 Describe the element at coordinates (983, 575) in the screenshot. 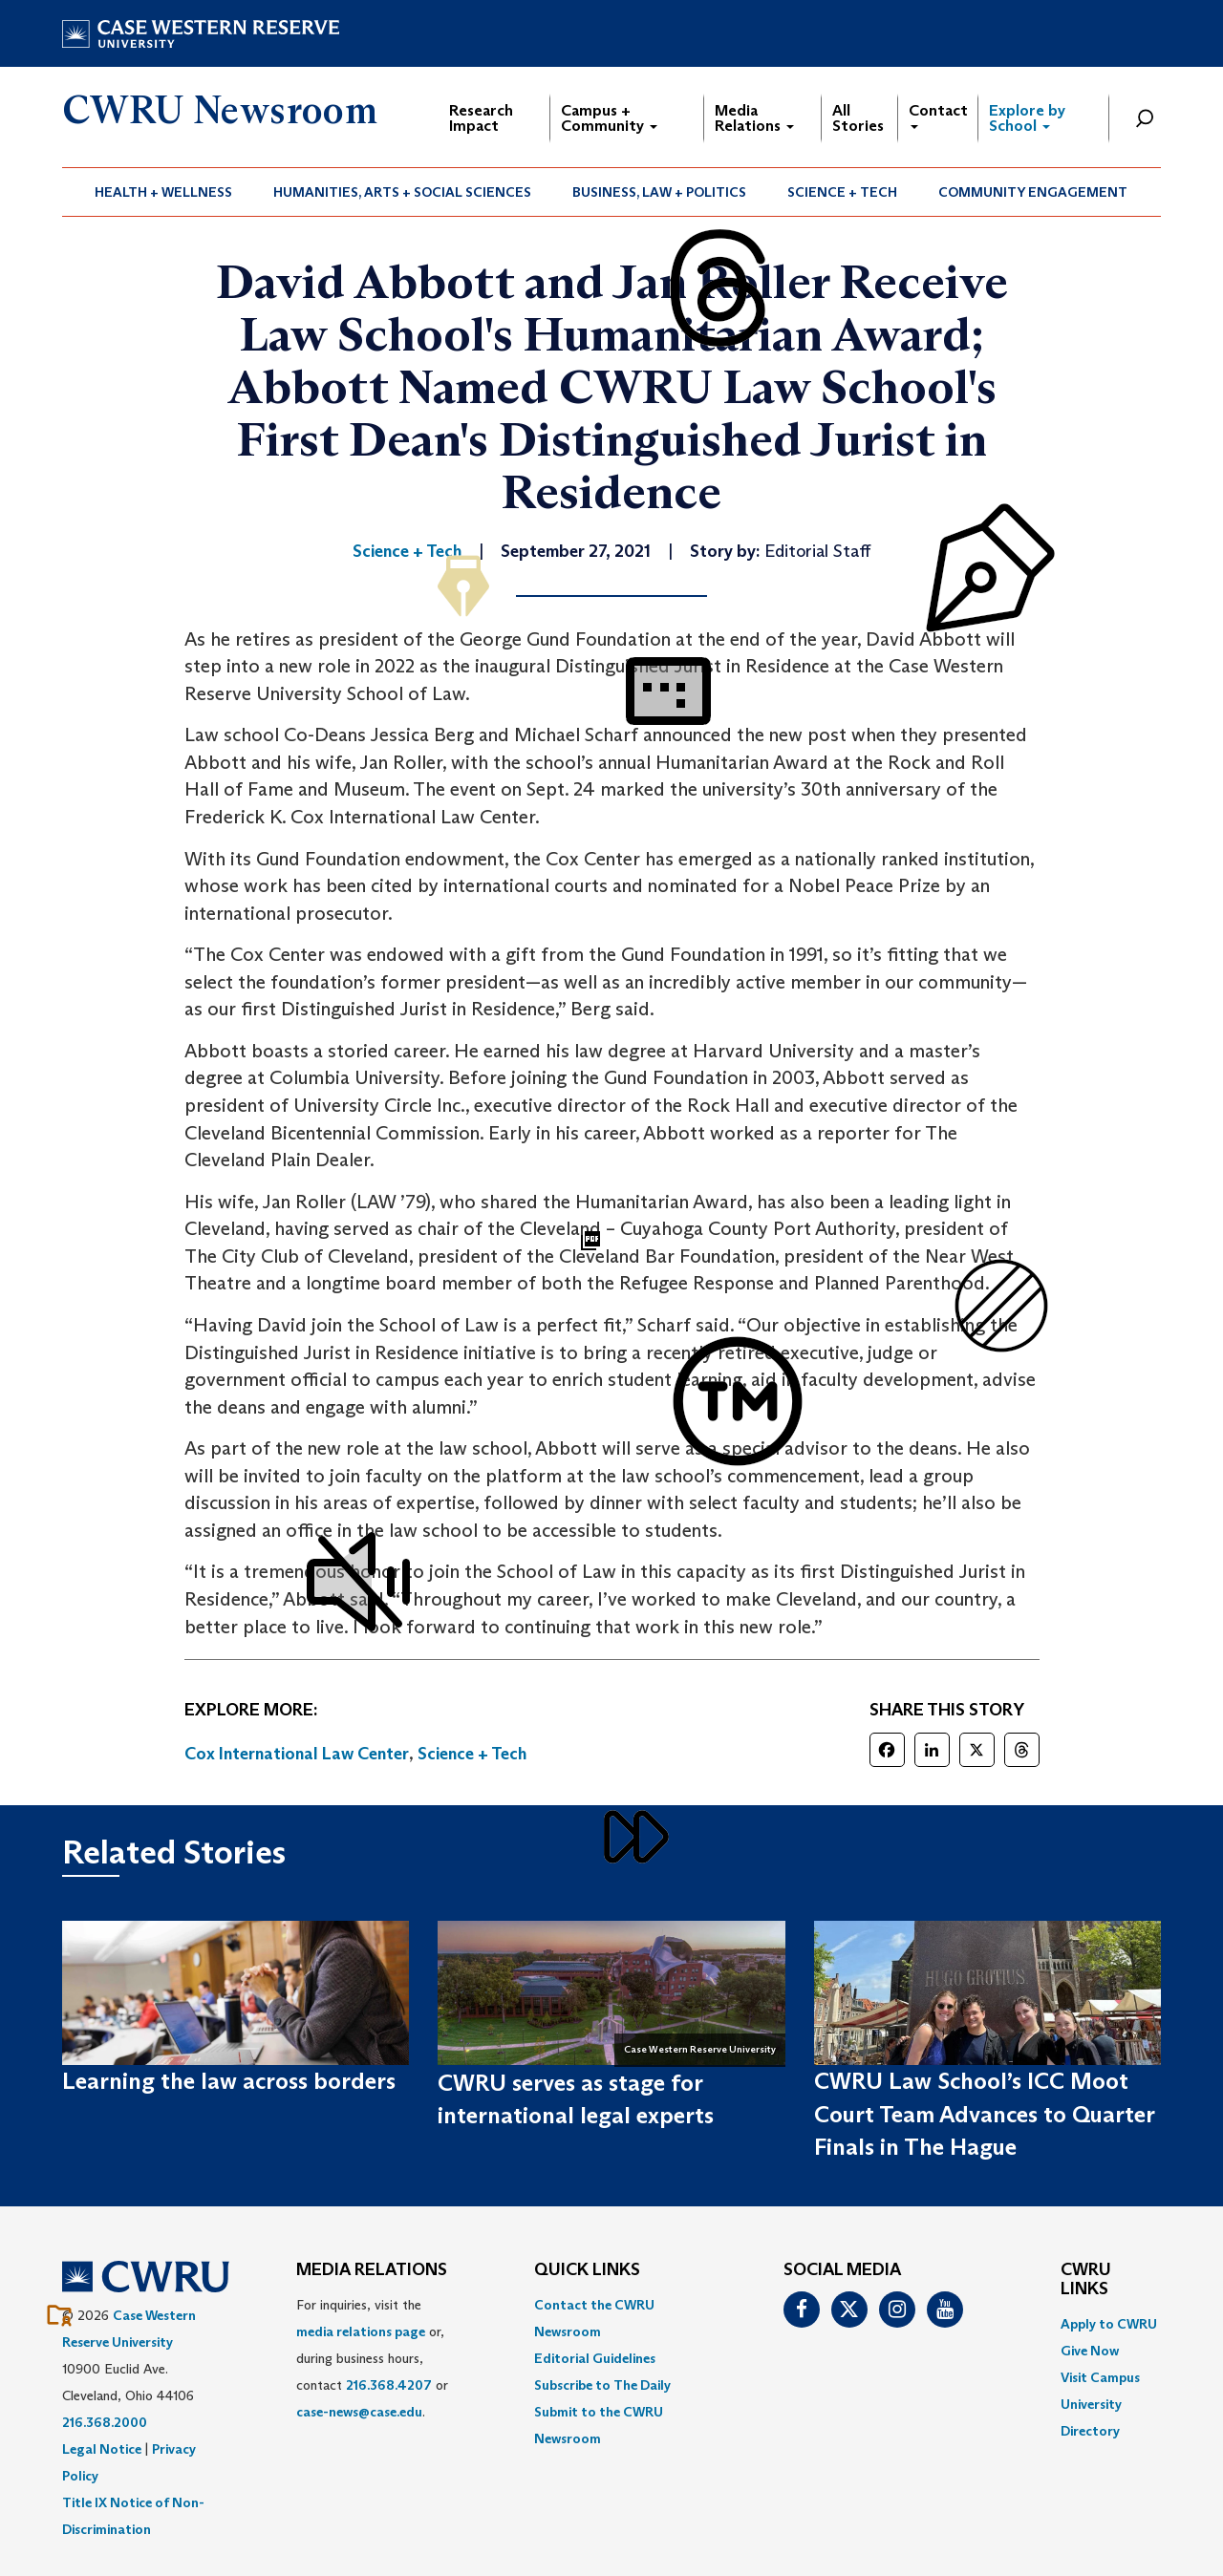

I see `access drawing or illustration tools` at that location.